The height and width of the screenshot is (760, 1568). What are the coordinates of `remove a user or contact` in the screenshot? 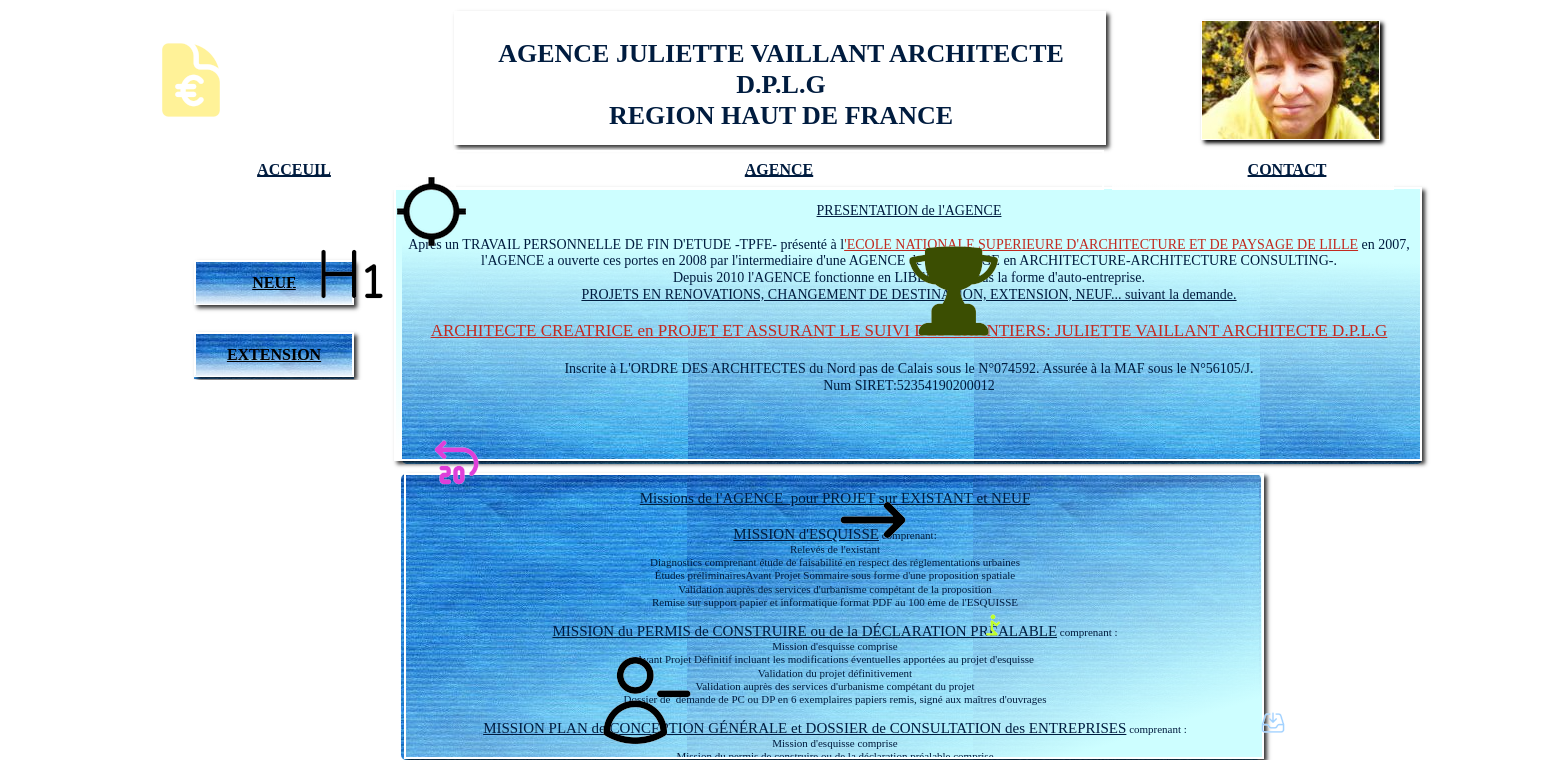 It's located at (642, 700).